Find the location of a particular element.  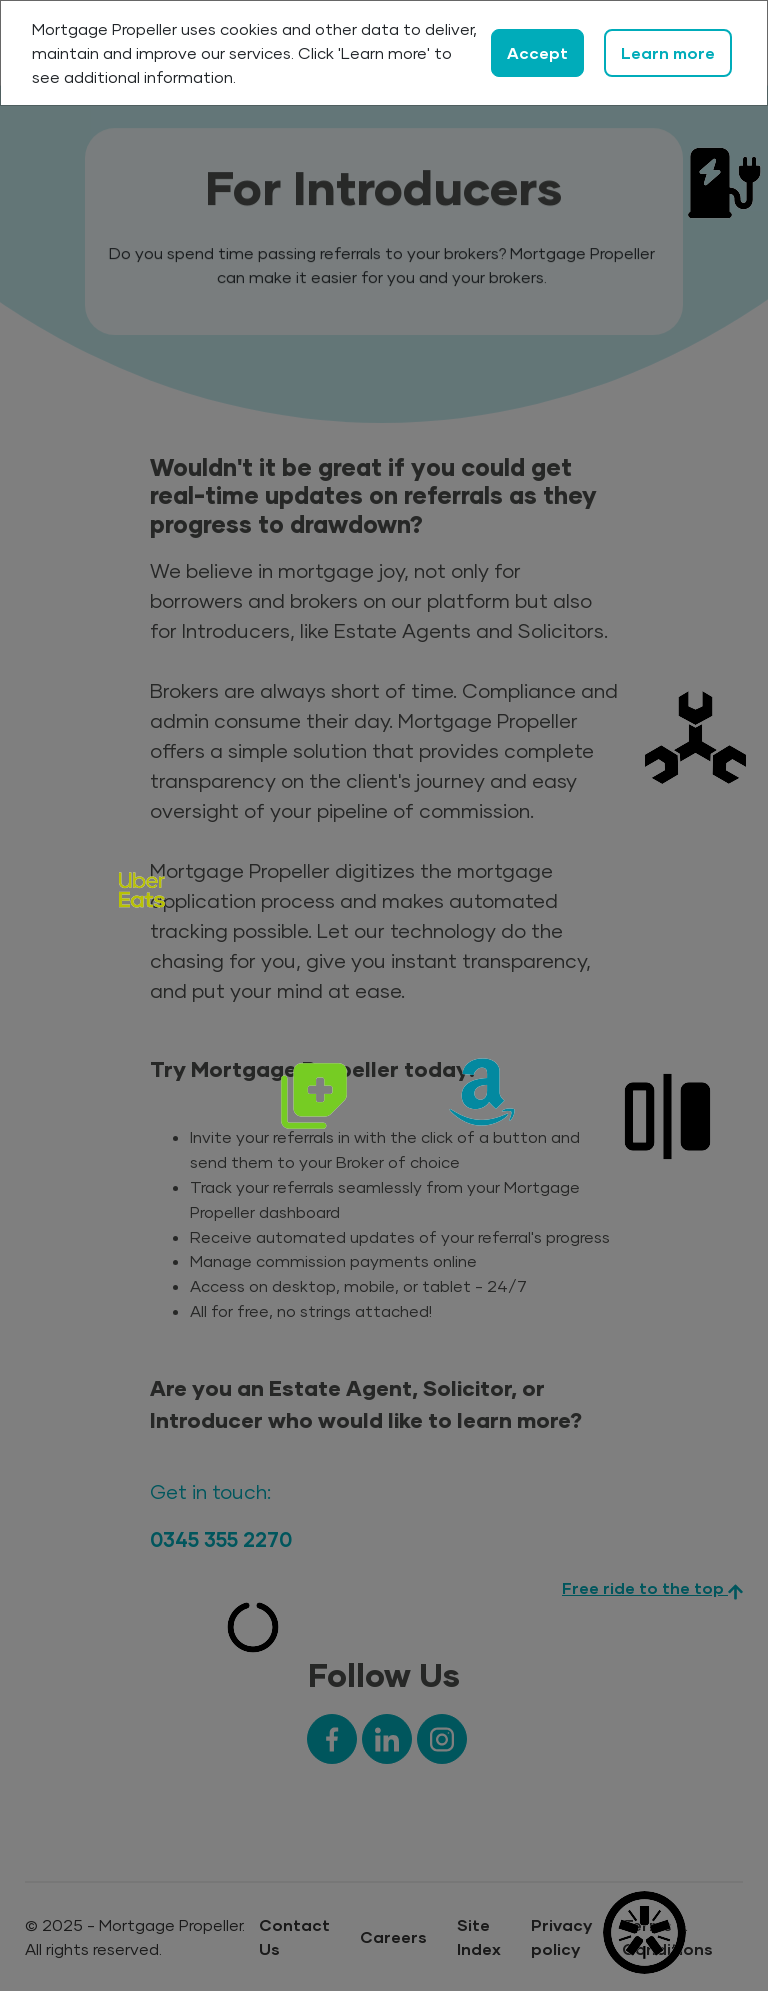

loading or processing in progress is located at coordinates (253, 1627).